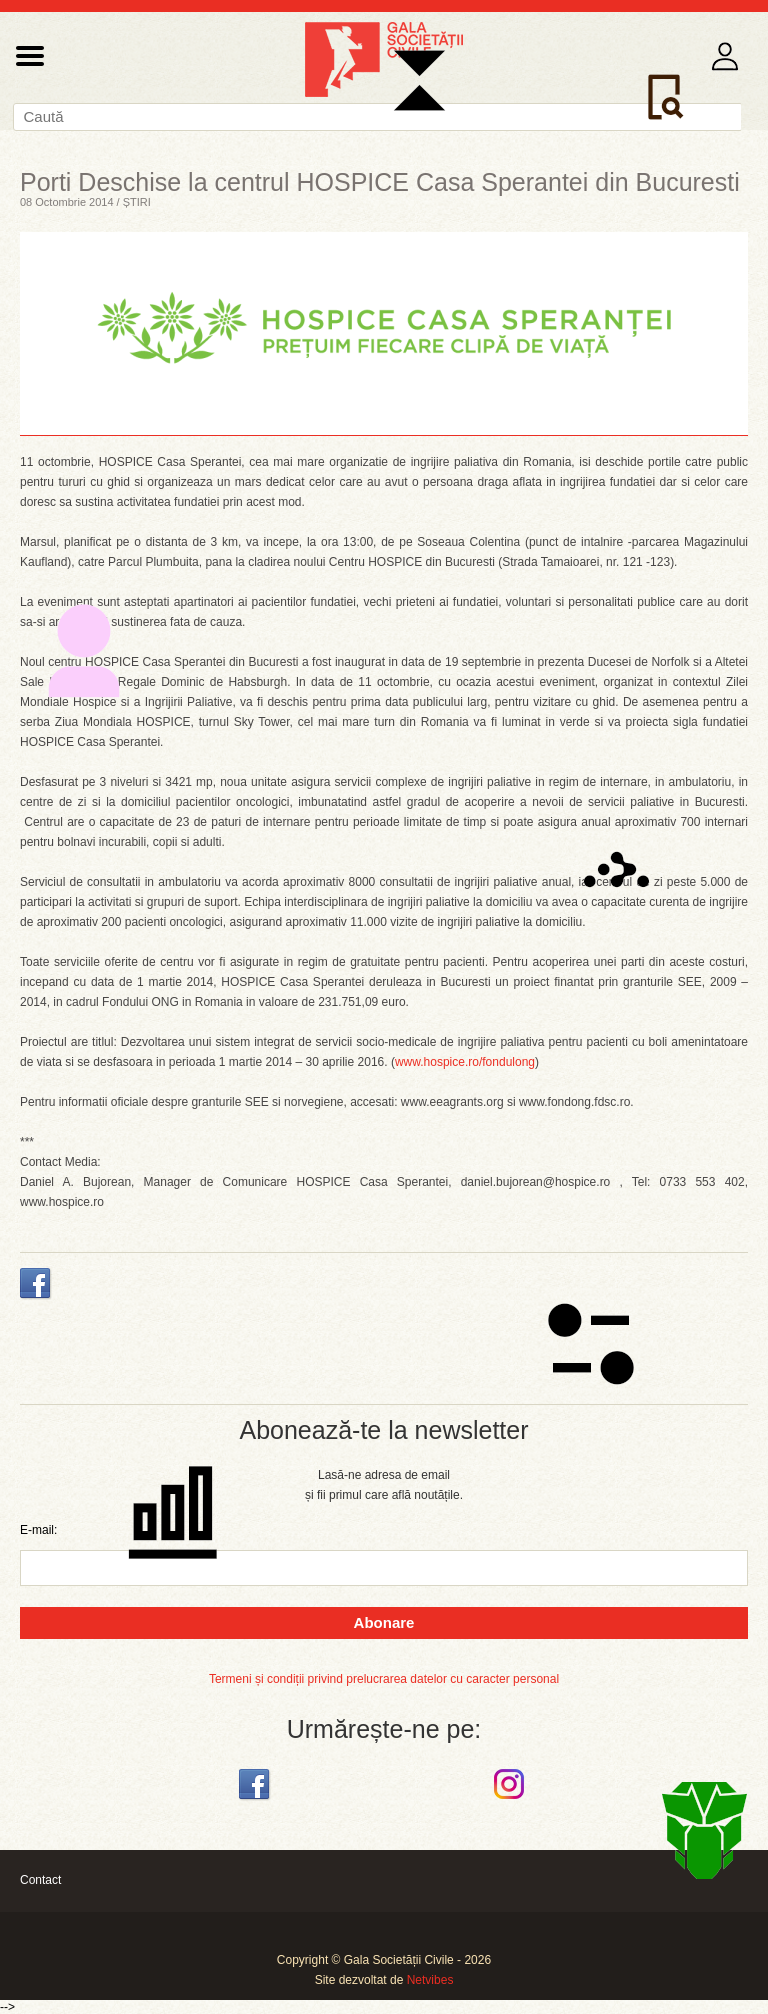 This screenshot has height=2014, width=768. I want to click on adjust audio equalizer settings, so click(591, 1344).